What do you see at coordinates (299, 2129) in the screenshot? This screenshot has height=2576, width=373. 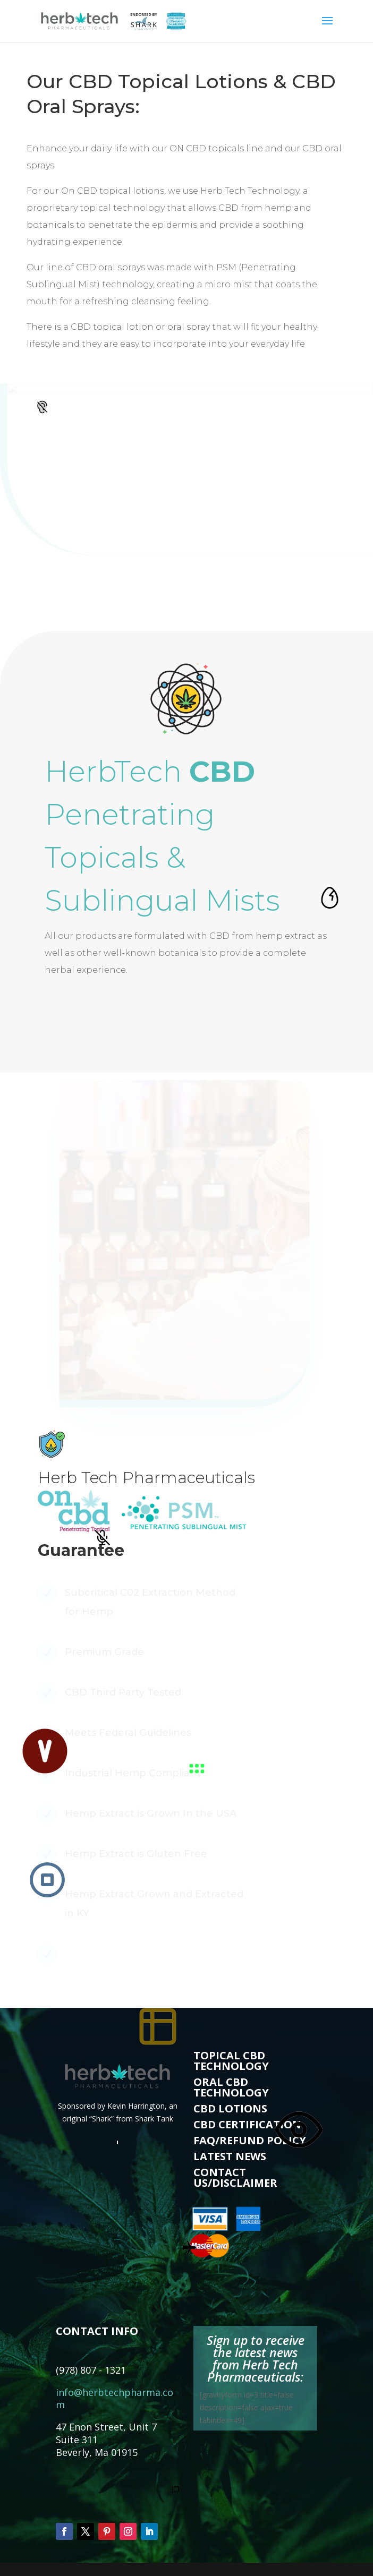 I see `view or preview content` at bounding box center [299, 2129].